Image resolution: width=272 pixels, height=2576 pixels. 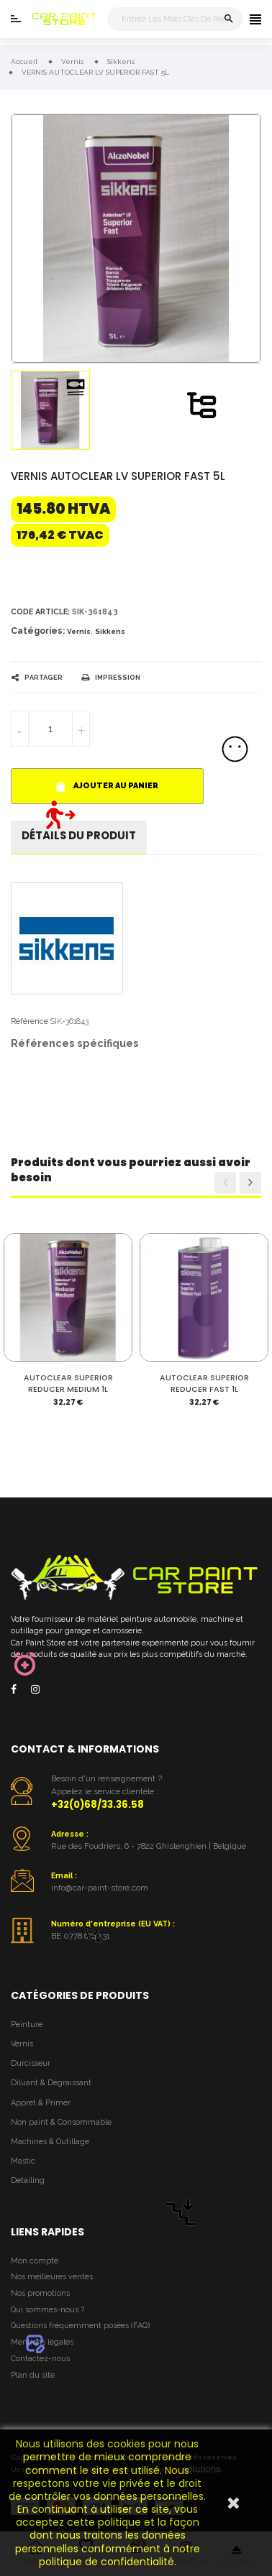 I want to click on disable cursor or pointer functionality, so click(x=92, y=1934).